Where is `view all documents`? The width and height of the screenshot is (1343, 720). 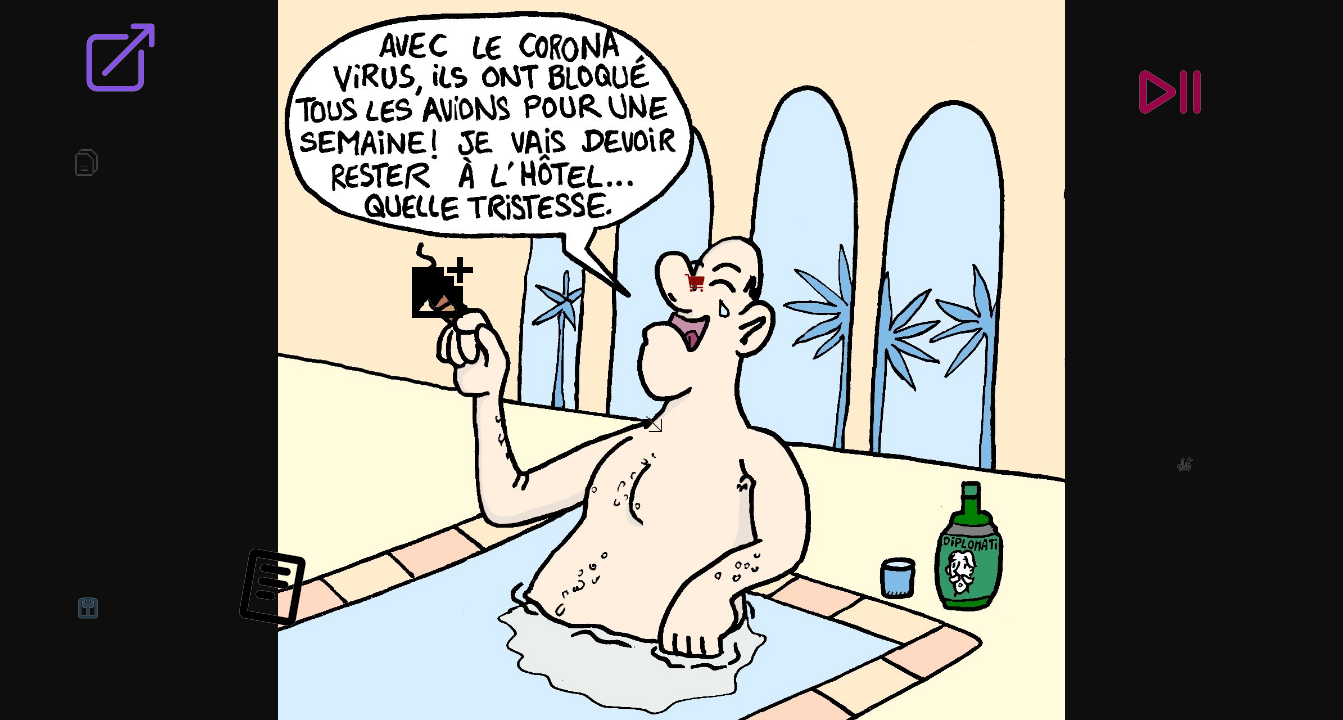
view all documents is located at coordinates (86, 162).